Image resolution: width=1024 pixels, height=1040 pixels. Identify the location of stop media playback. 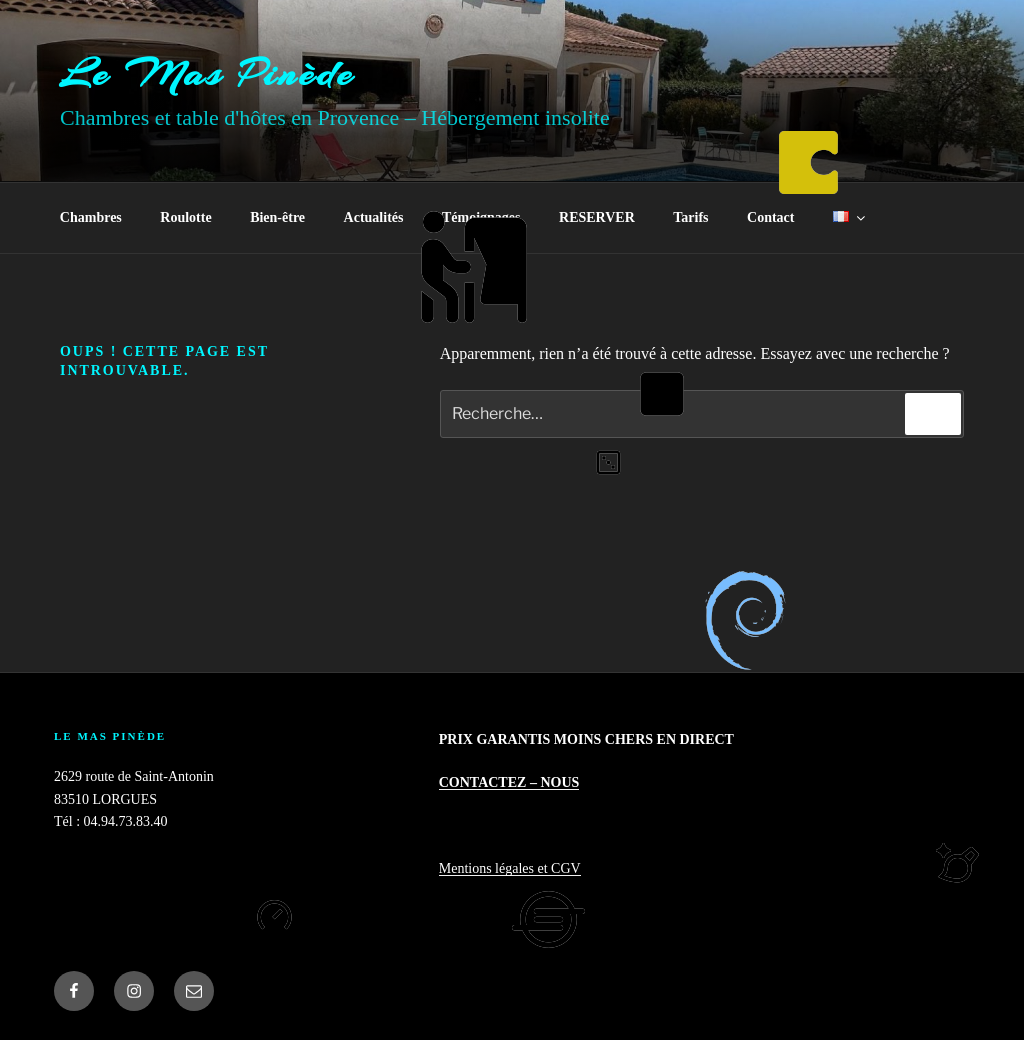
(662, 394).